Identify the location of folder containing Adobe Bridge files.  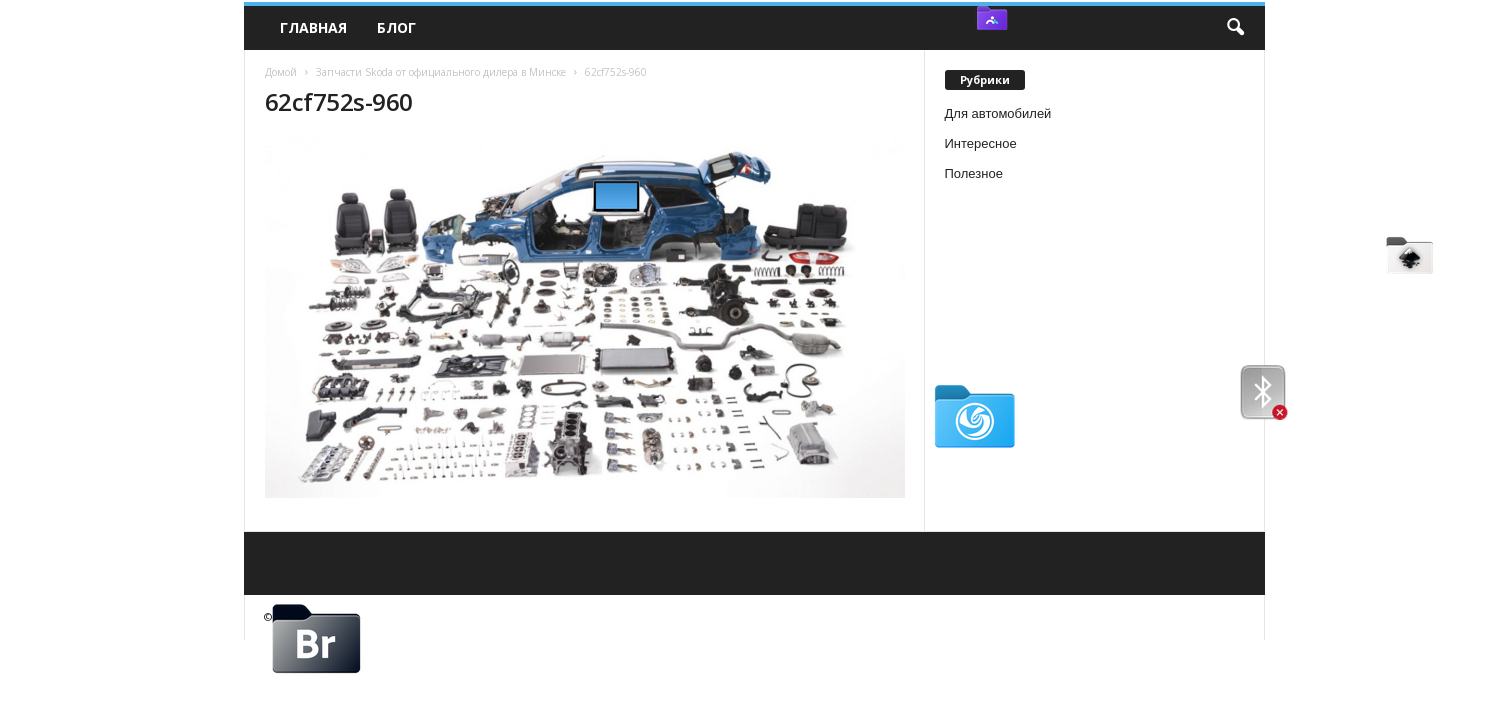
(316, 641).